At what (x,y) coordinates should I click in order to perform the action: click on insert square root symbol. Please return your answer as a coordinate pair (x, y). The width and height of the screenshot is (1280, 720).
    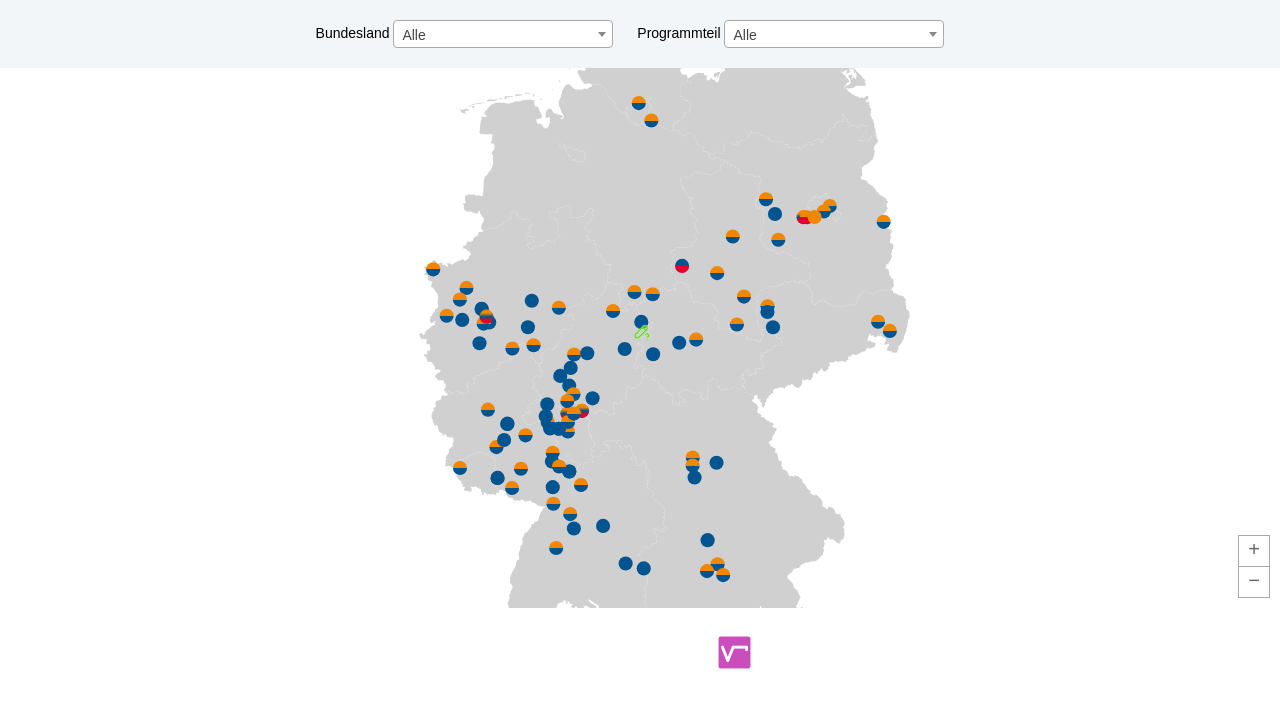
    Looking at the image, I should click on (734, 652).